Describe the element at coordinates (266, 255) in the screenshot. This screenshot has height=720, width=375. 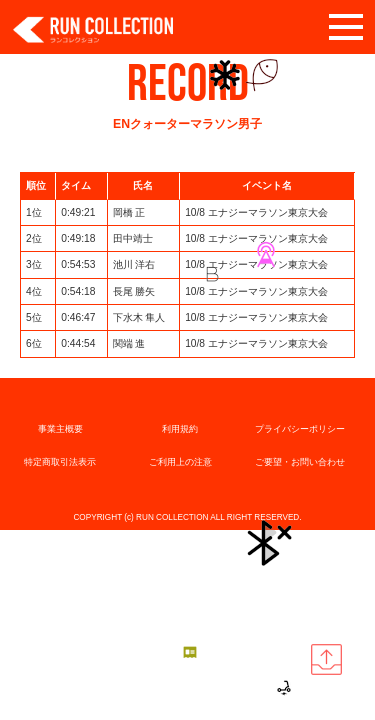
I see `indicates cellular network signal or coverage` at that location.